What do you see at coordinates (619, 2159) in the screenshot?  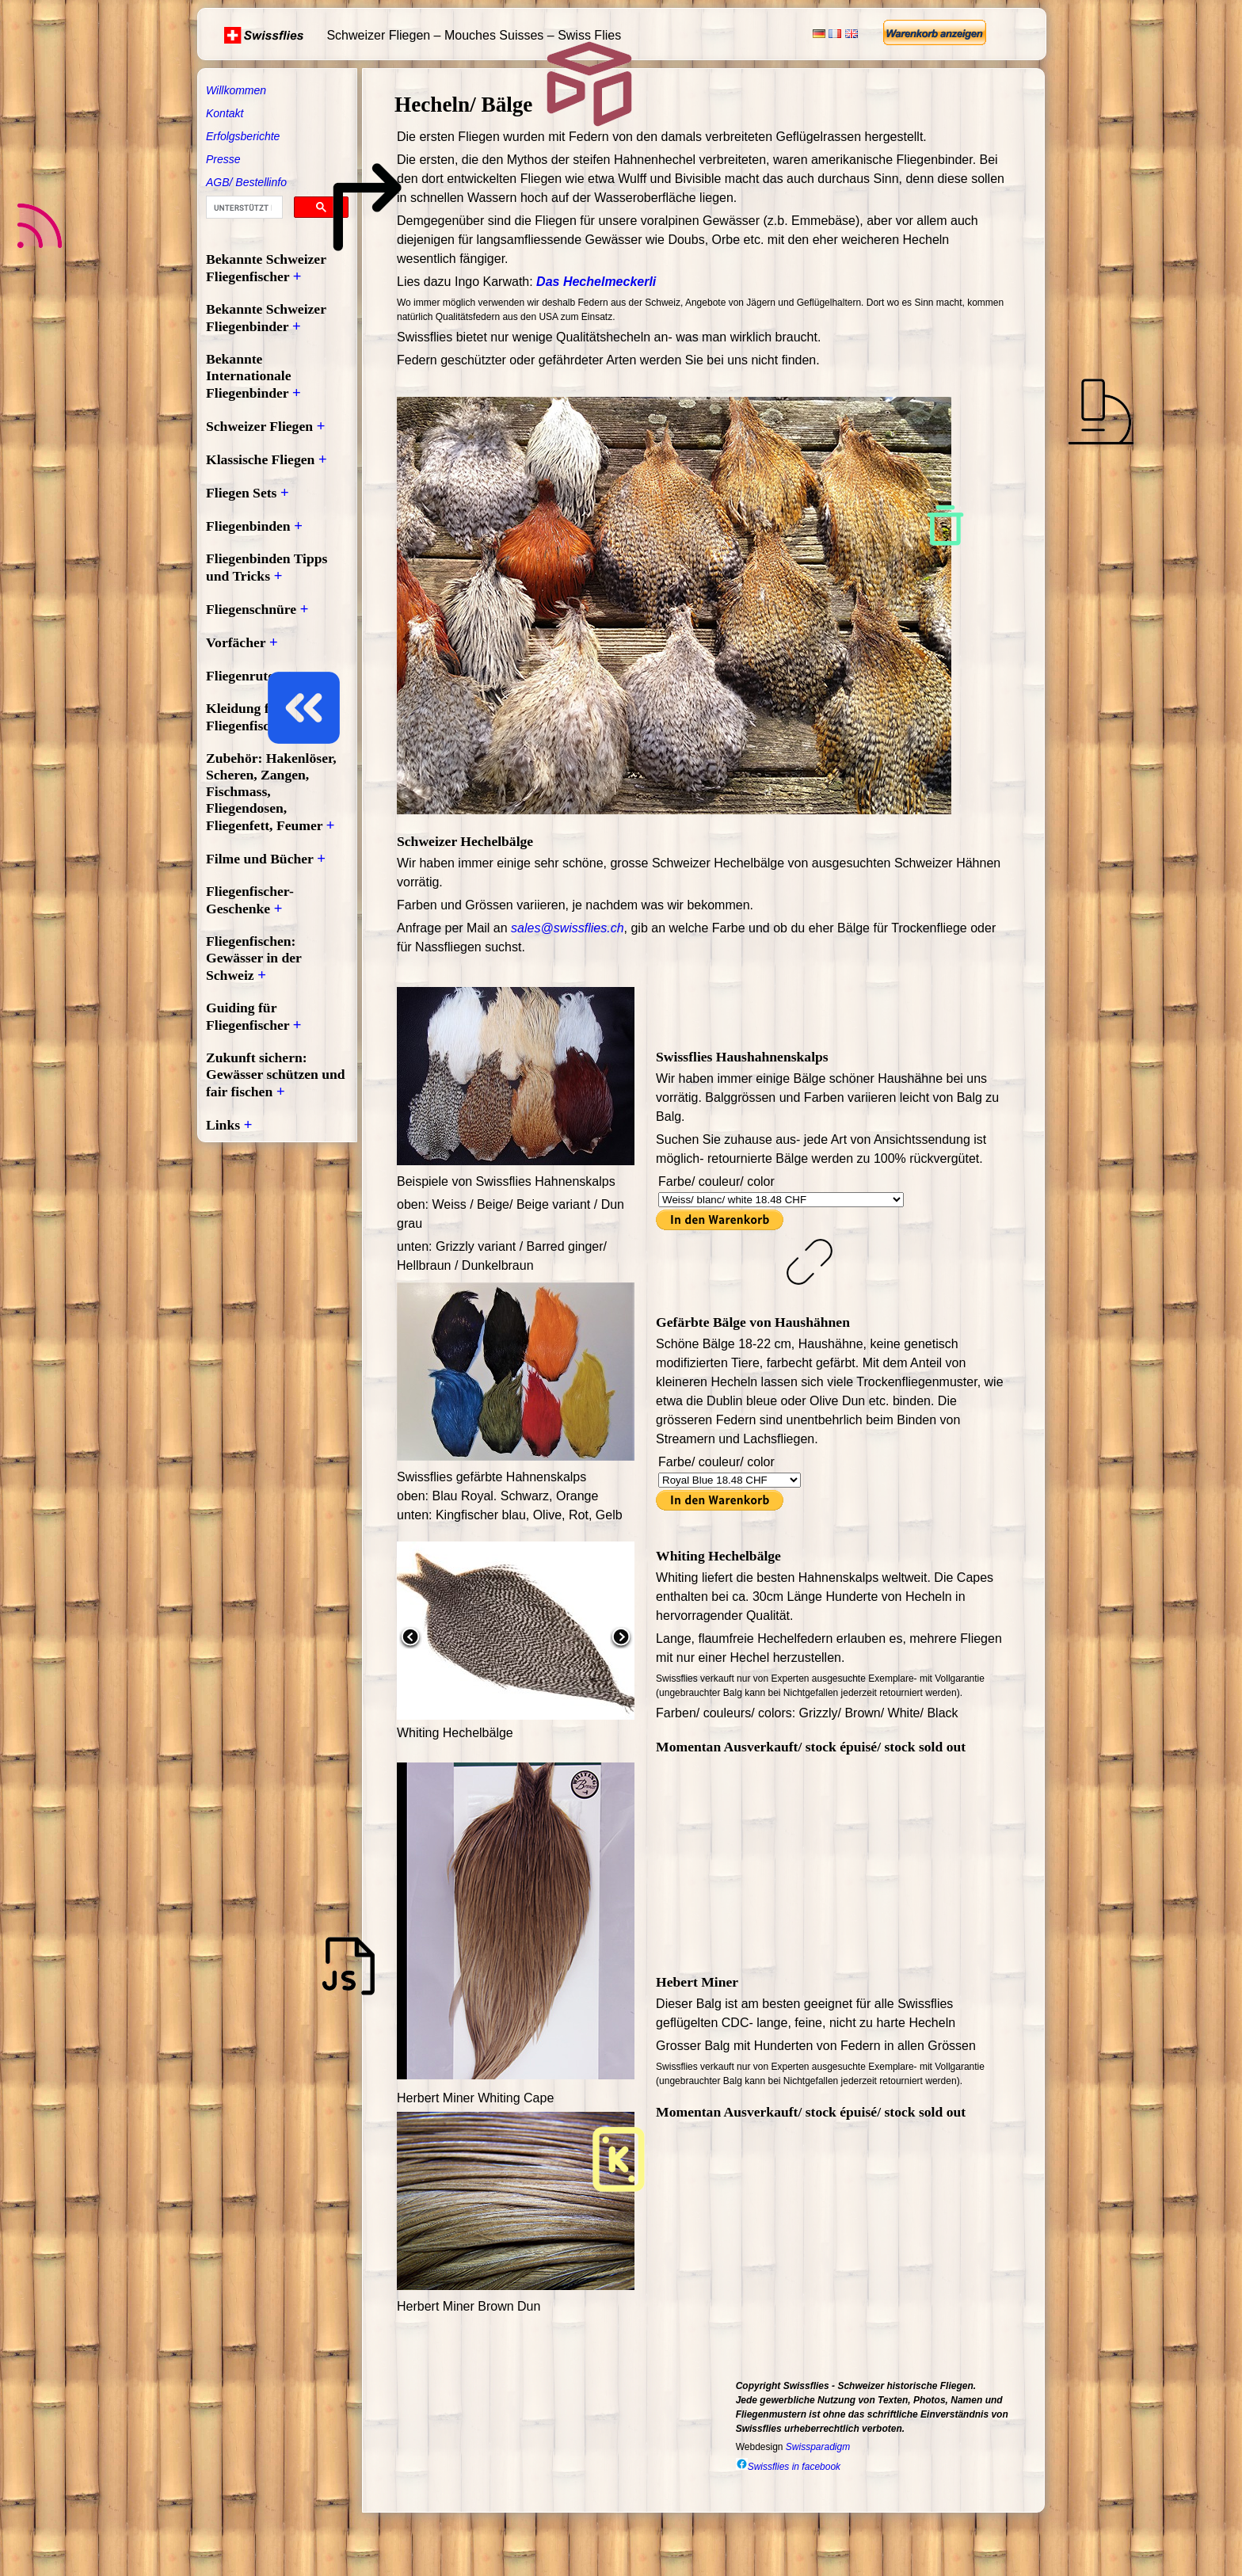 I see `king playing card in a card game app` at bounding box center [619, 2159].